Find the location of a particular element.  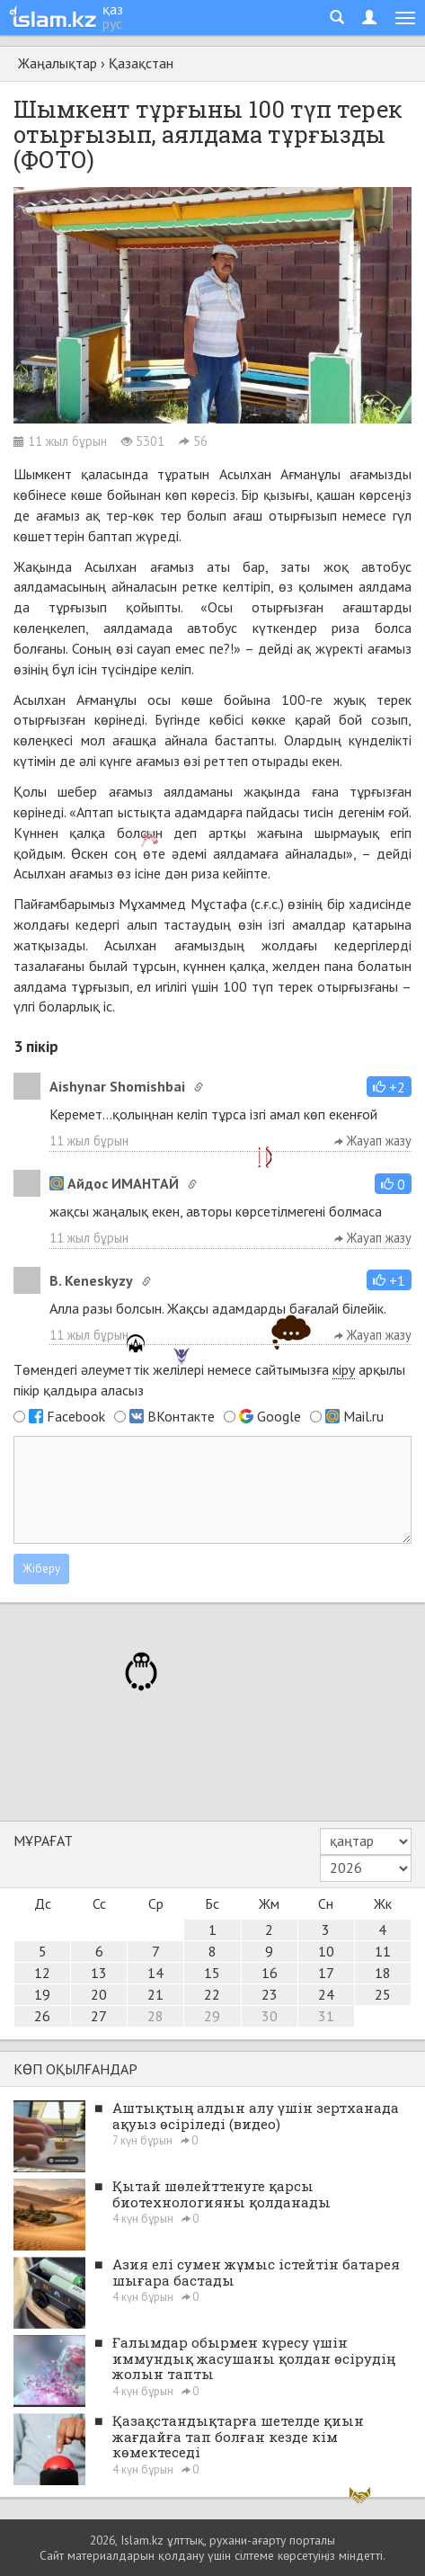

access vehicle or car-related features is located at coordinates (149, 839).